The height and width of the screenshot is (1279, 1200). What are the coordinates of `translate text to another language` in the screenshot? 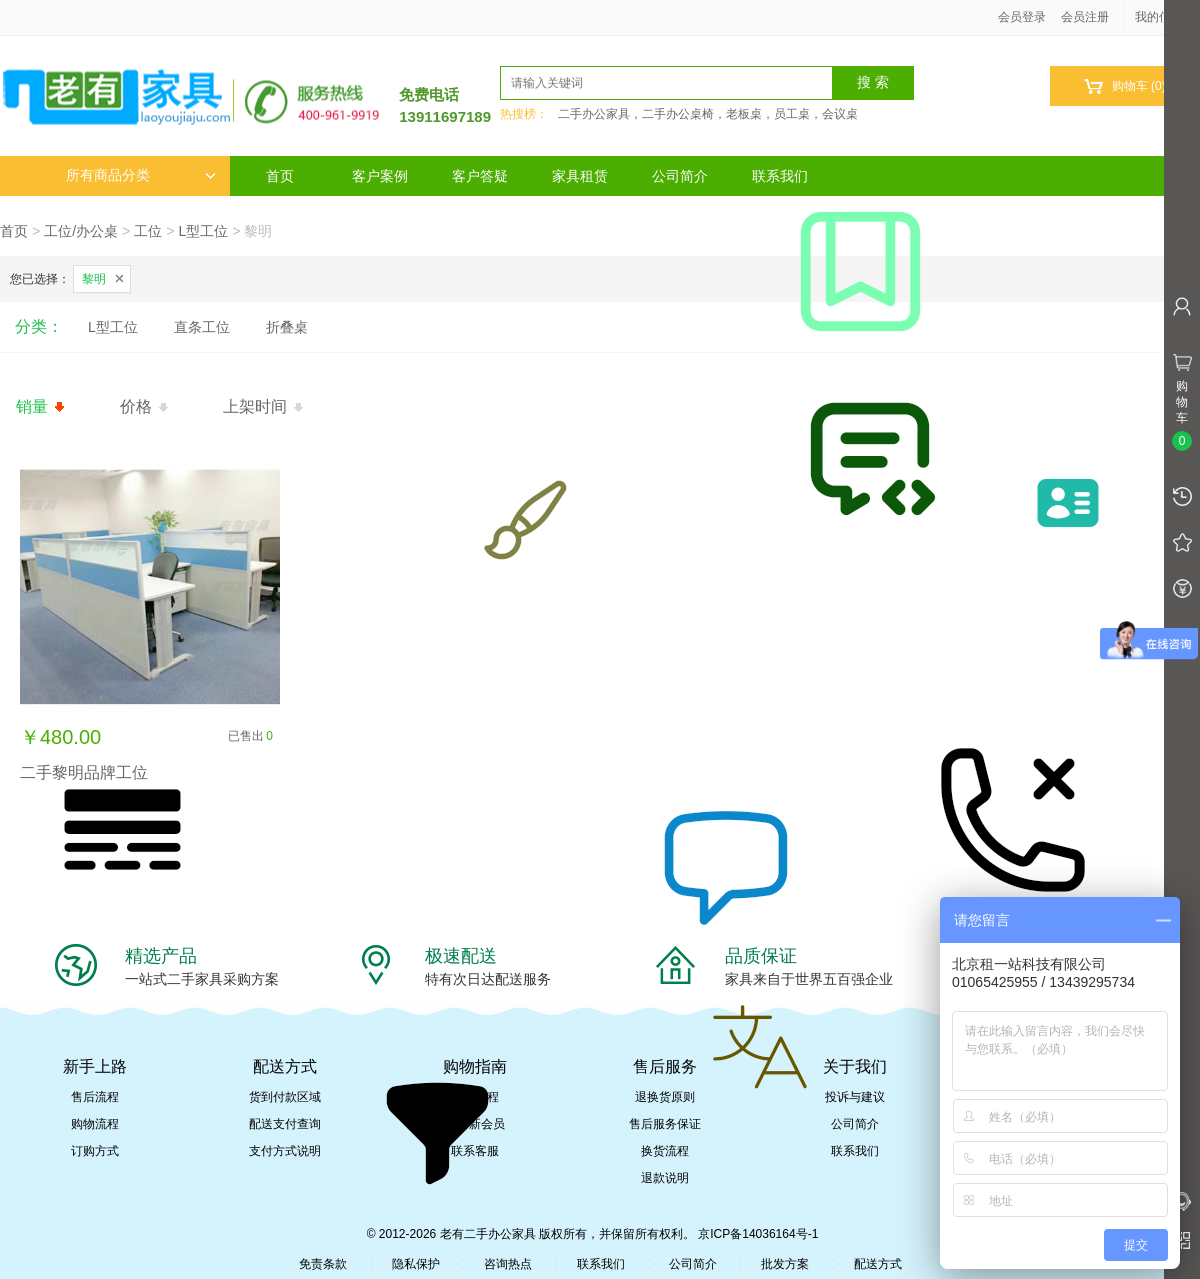 It's located at (756, 1048).